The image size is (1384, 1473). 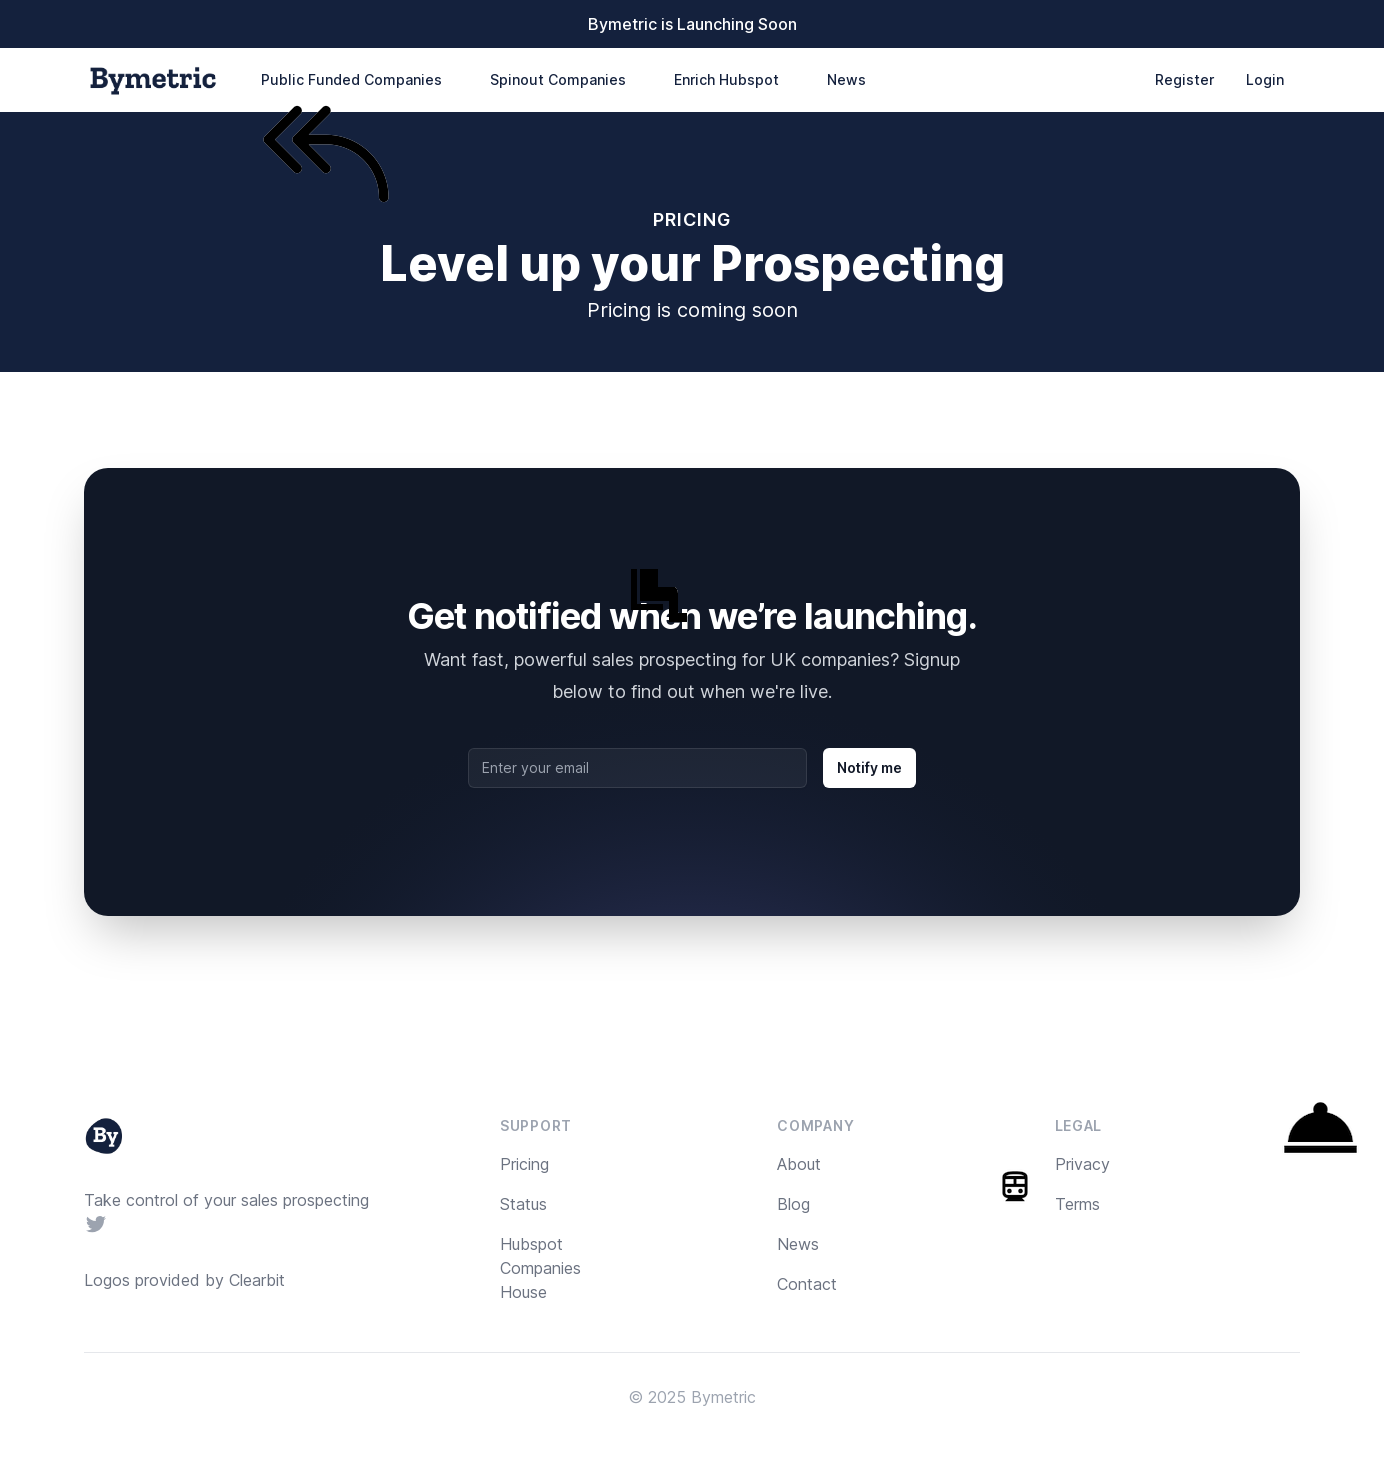 What do you see at coordinates (1015, 1187) in the screenshot?
I see `get public transit directions` at bounding box center [1015, 1187].